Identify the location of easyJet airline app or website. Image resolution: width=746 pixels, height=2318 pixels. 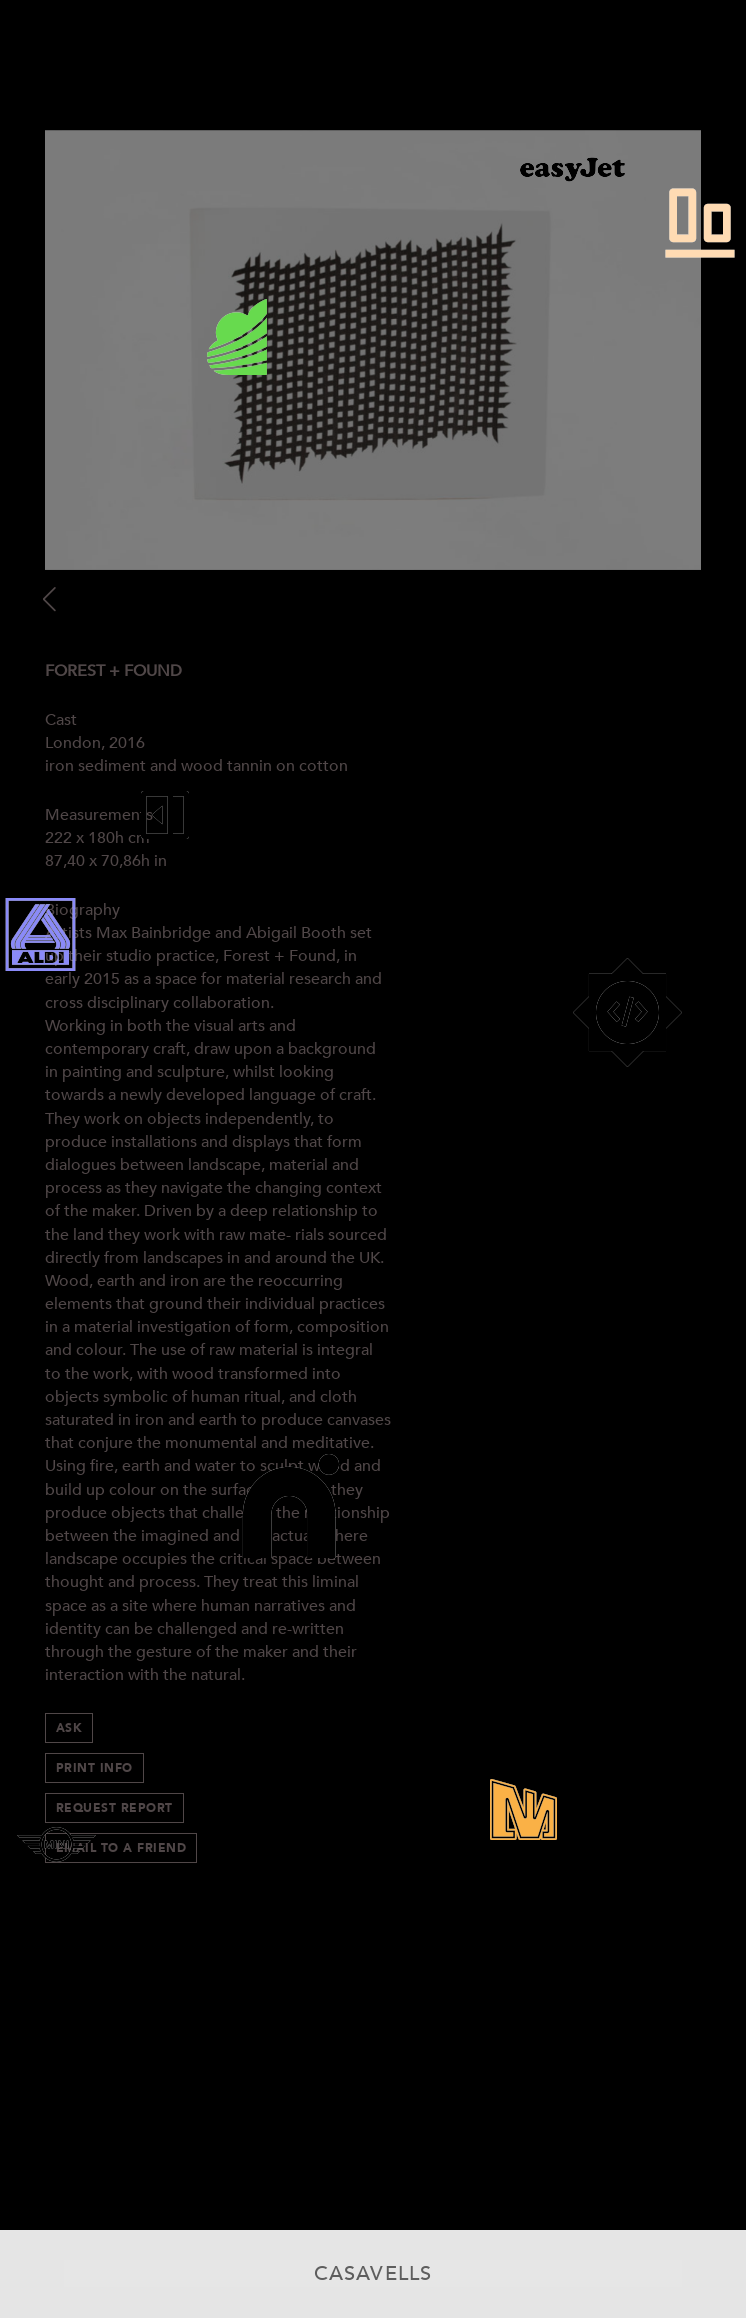
(572, 169).